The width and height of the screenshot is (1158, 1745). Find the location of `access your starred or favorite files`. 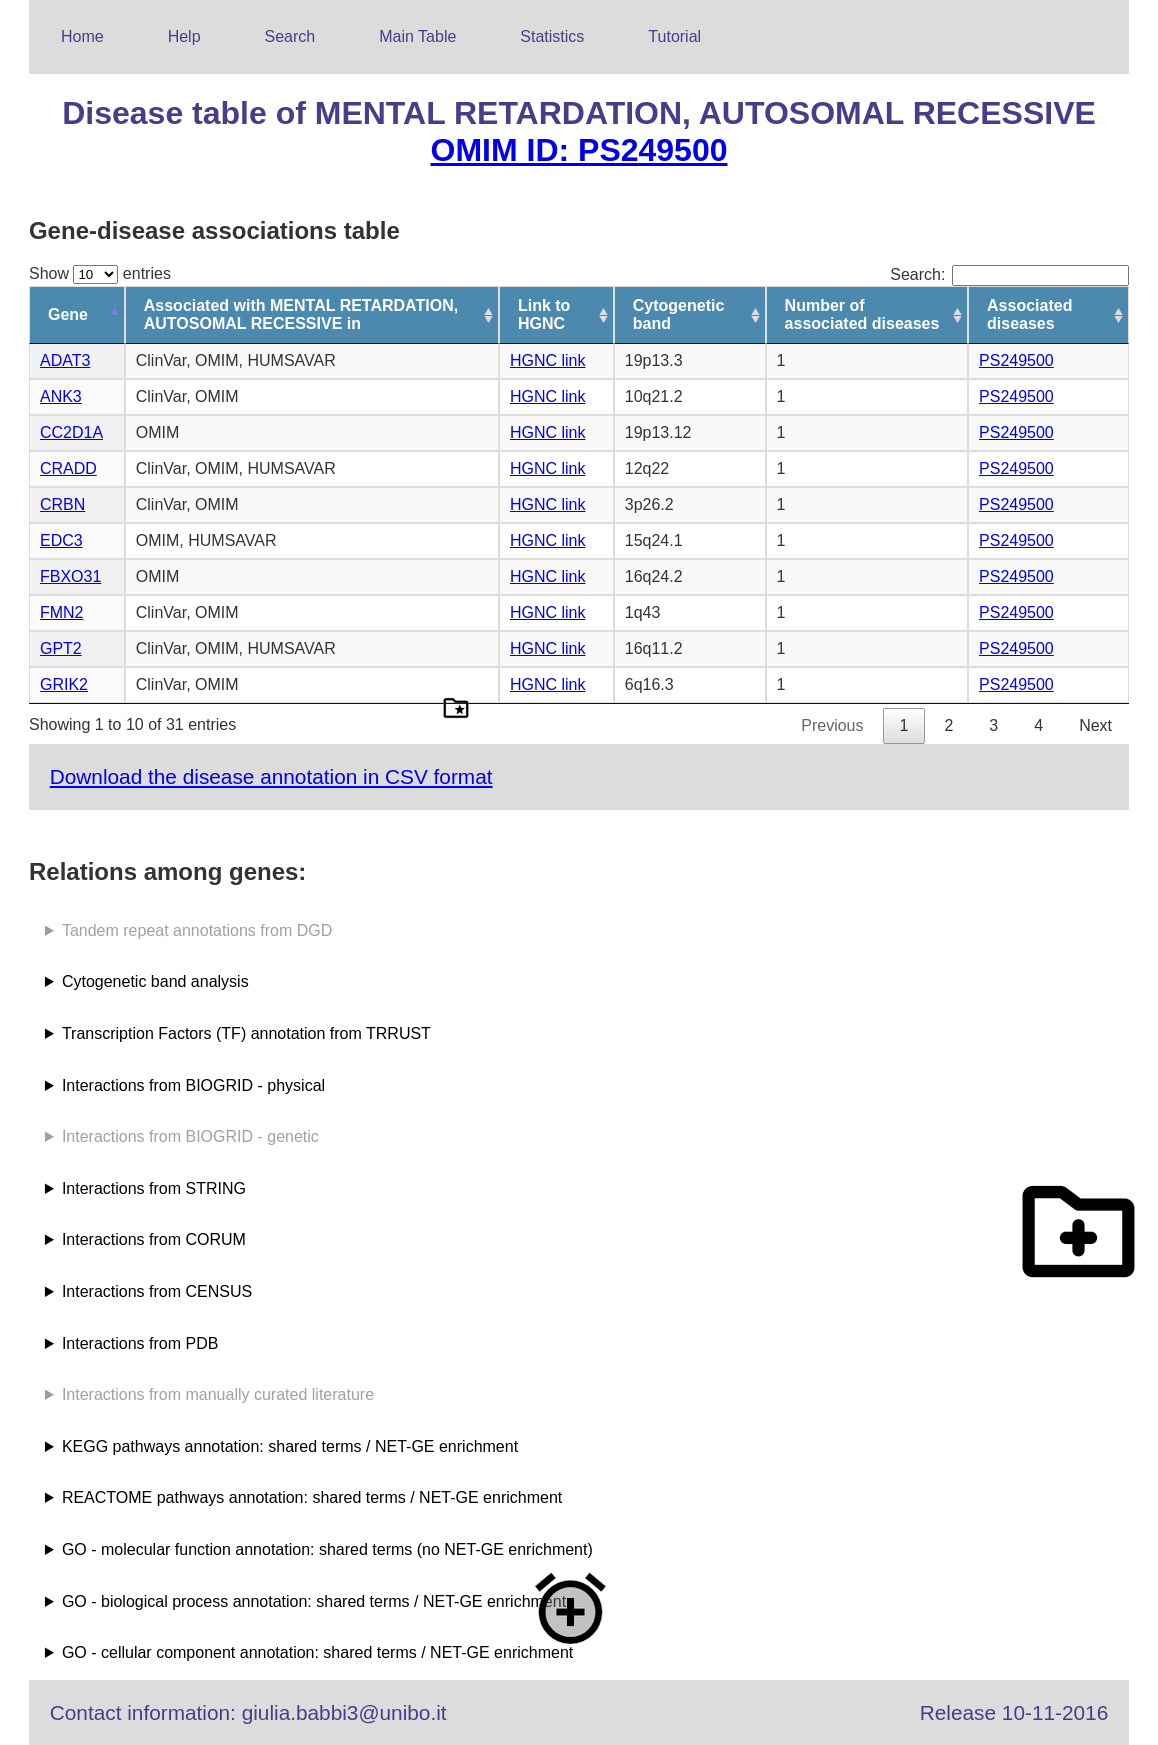

access your starred or favorite files is located at coordinates (456, 708).